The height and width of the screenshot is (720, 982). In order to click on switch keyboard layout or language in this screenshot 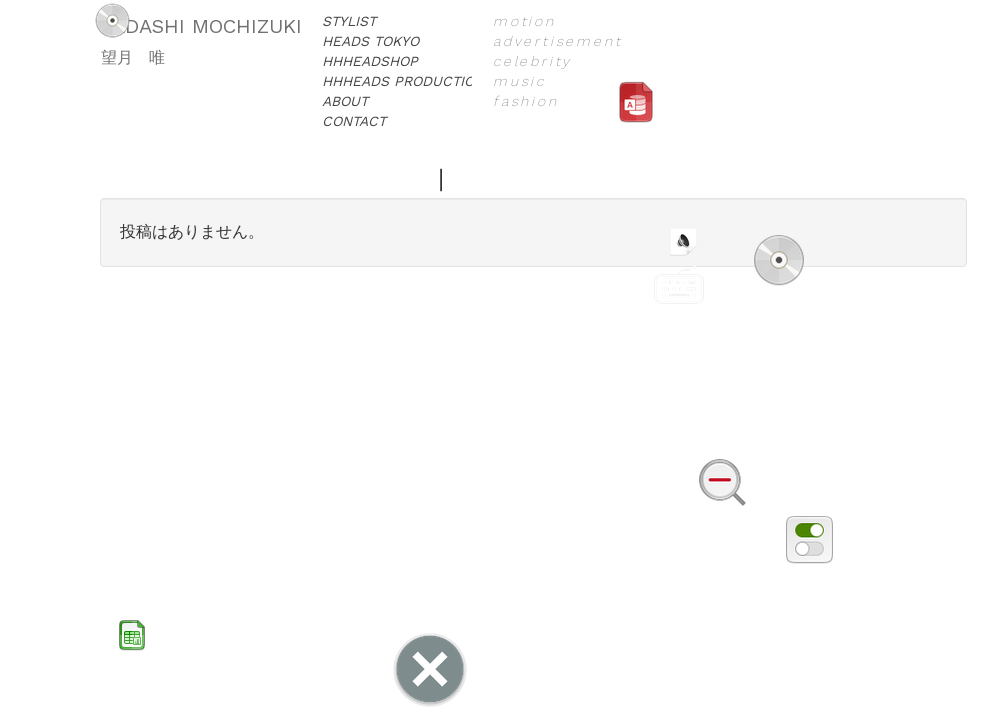, I will do `click(679, 284)`.